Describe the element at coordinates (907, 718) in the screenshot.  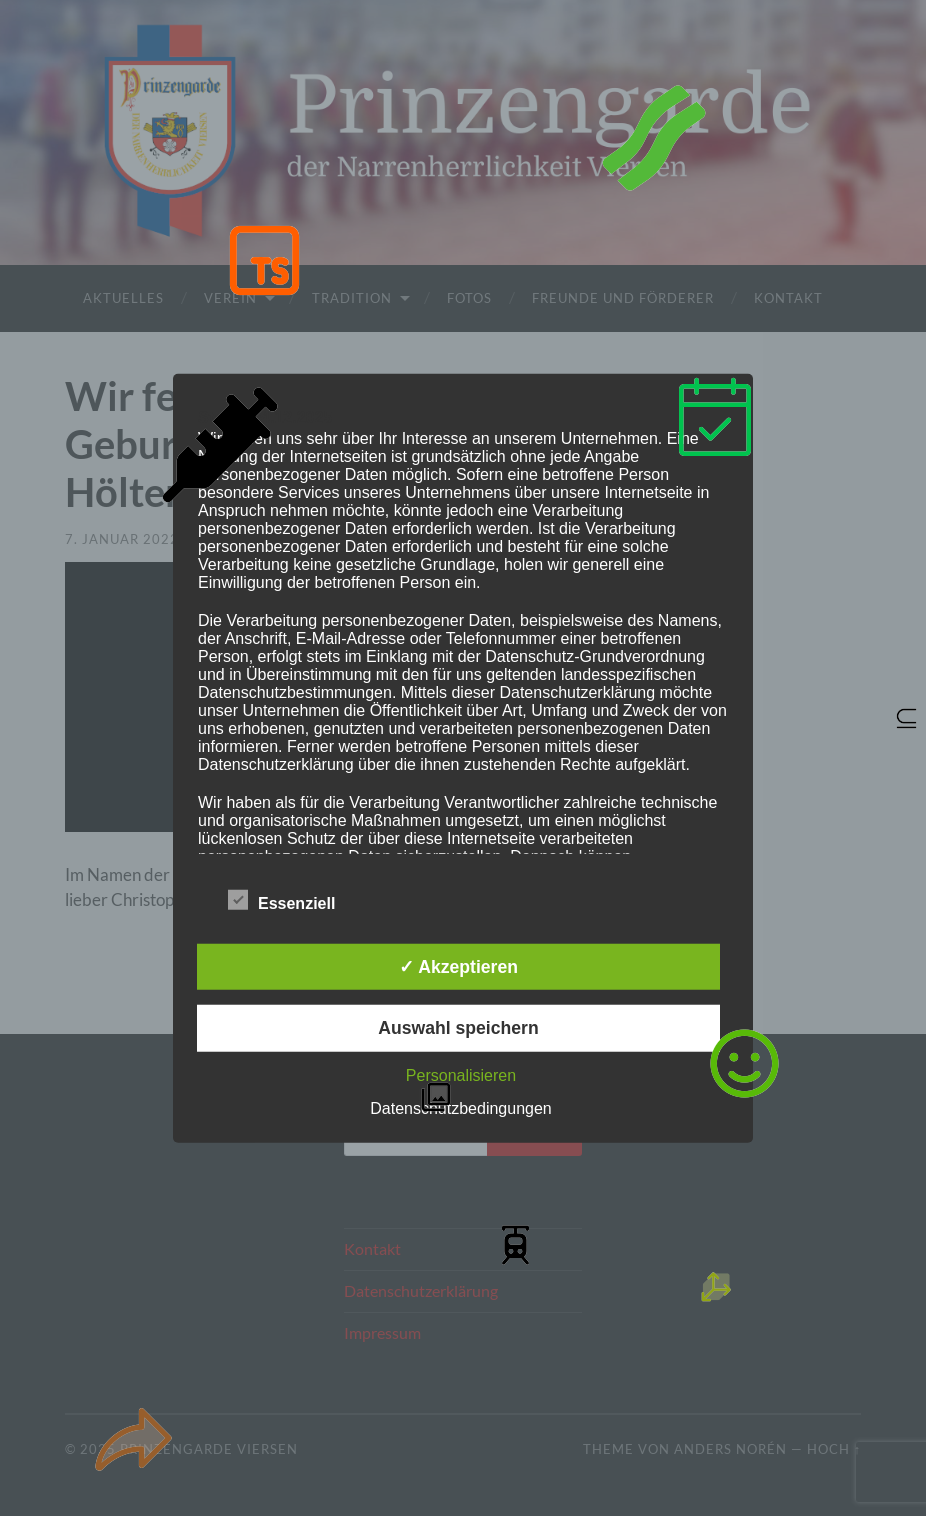
I see `indicates a subset relationship in mathematical notation` at that location.